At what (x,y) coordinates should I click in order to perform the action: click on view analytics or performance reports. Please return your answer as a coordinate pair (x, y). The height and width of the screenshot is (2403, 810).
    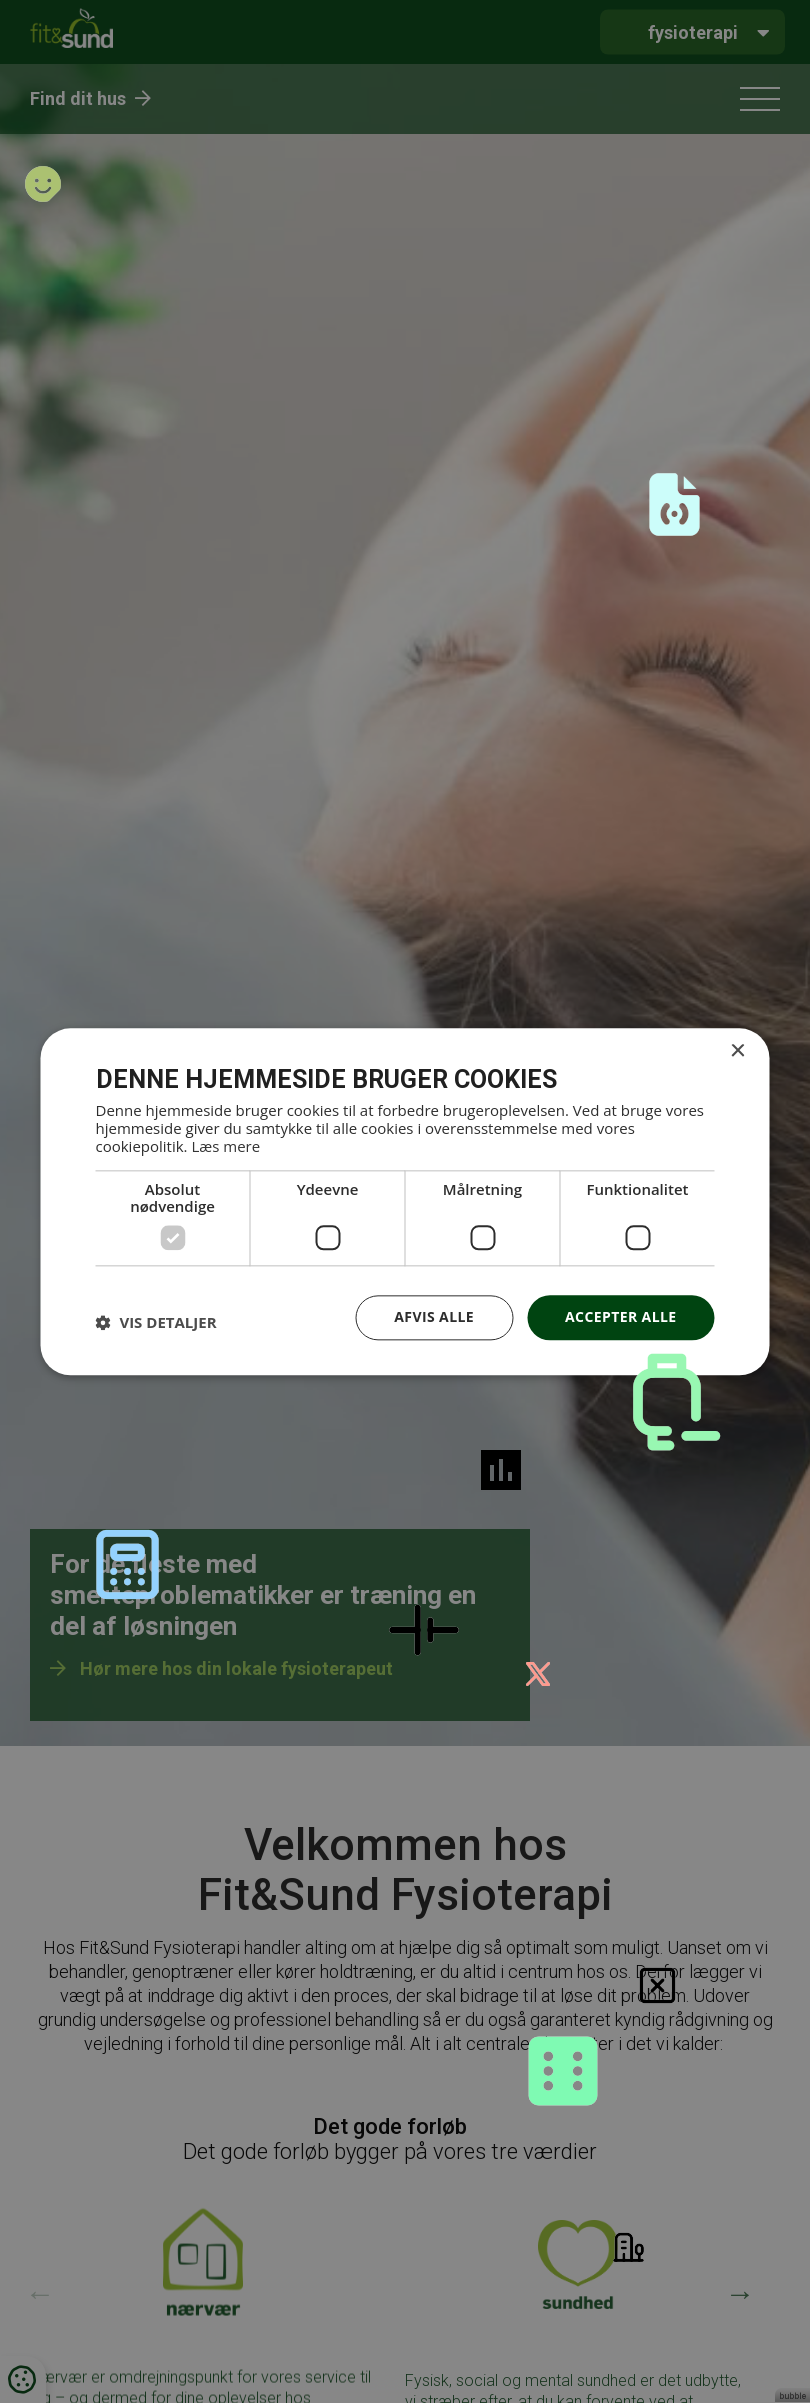
    Looking at the image, I should click on (501, 1470).